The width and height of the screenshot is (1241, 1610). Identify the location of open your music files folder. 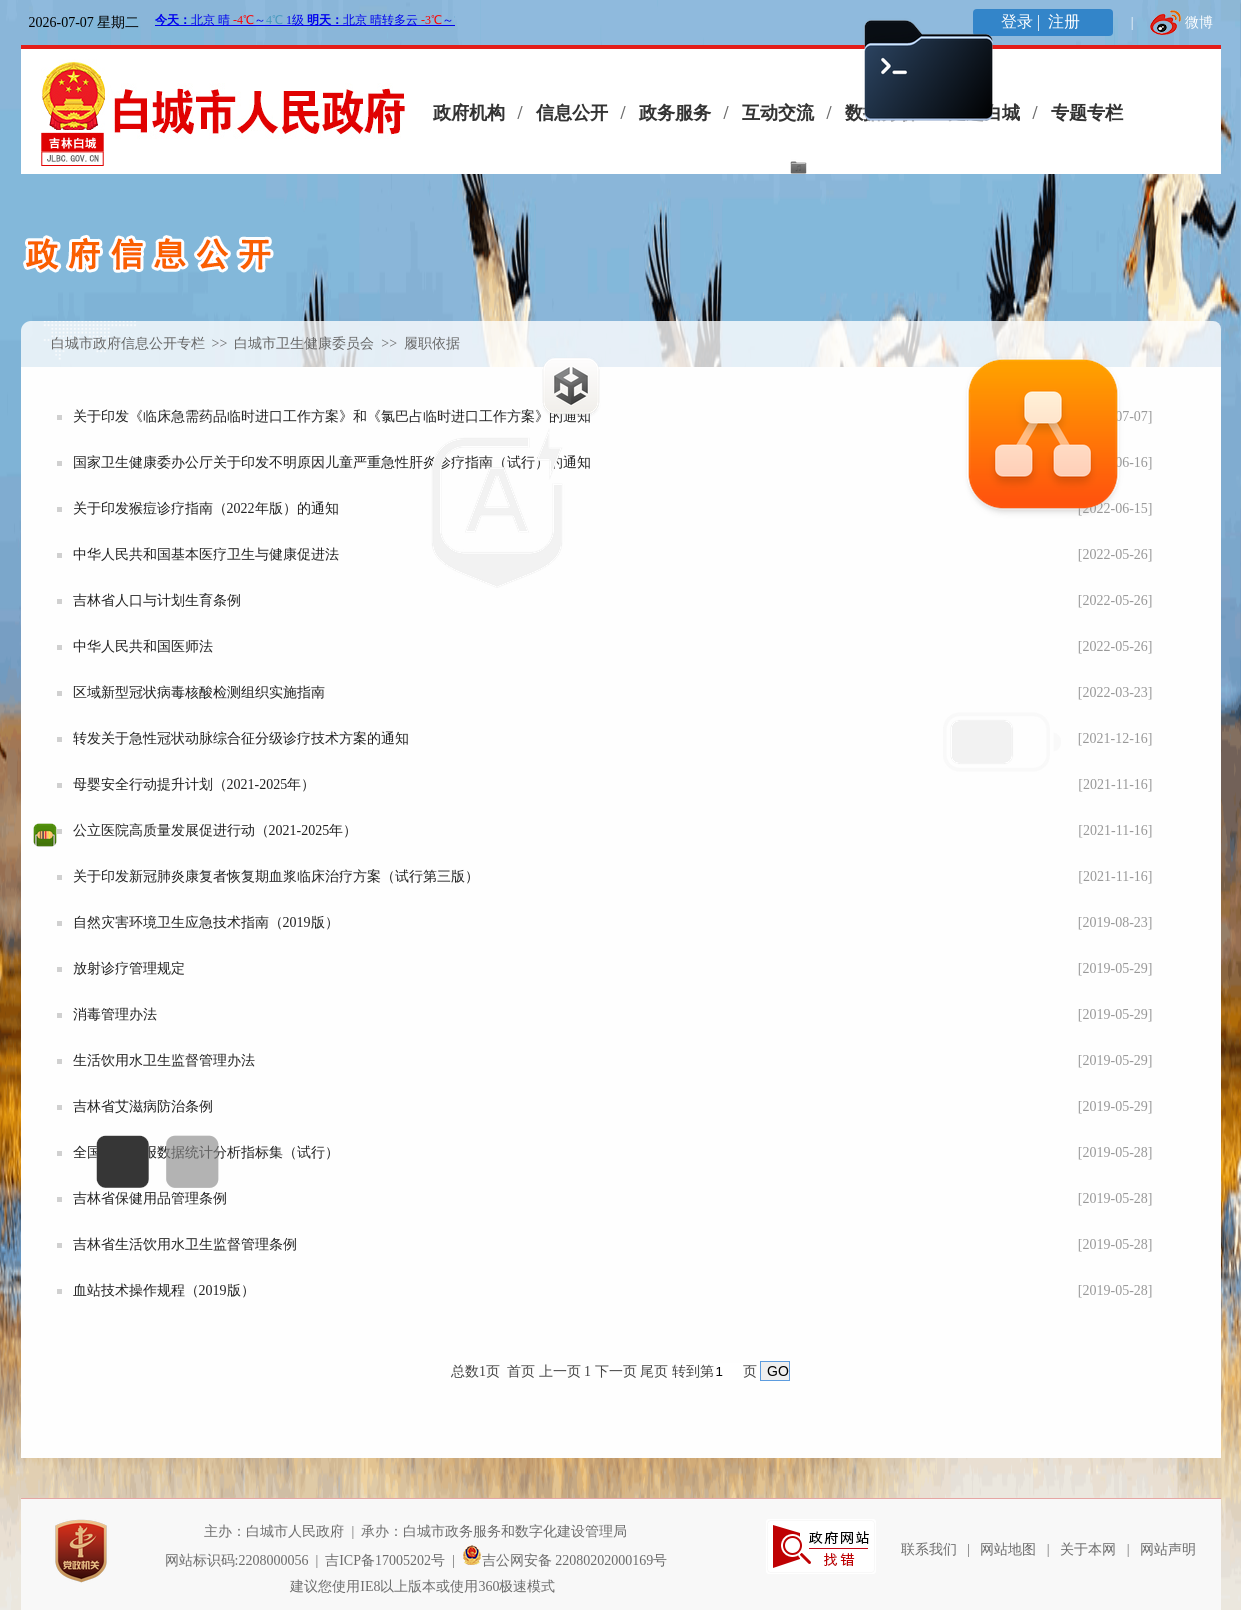
(798, 167).